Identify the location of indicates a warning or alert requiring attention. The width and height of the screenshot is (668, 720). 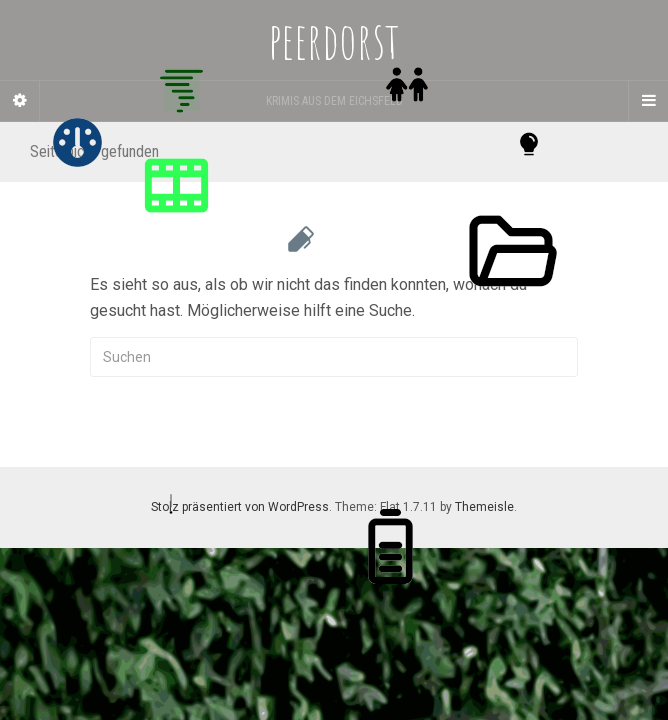
(171, 504).